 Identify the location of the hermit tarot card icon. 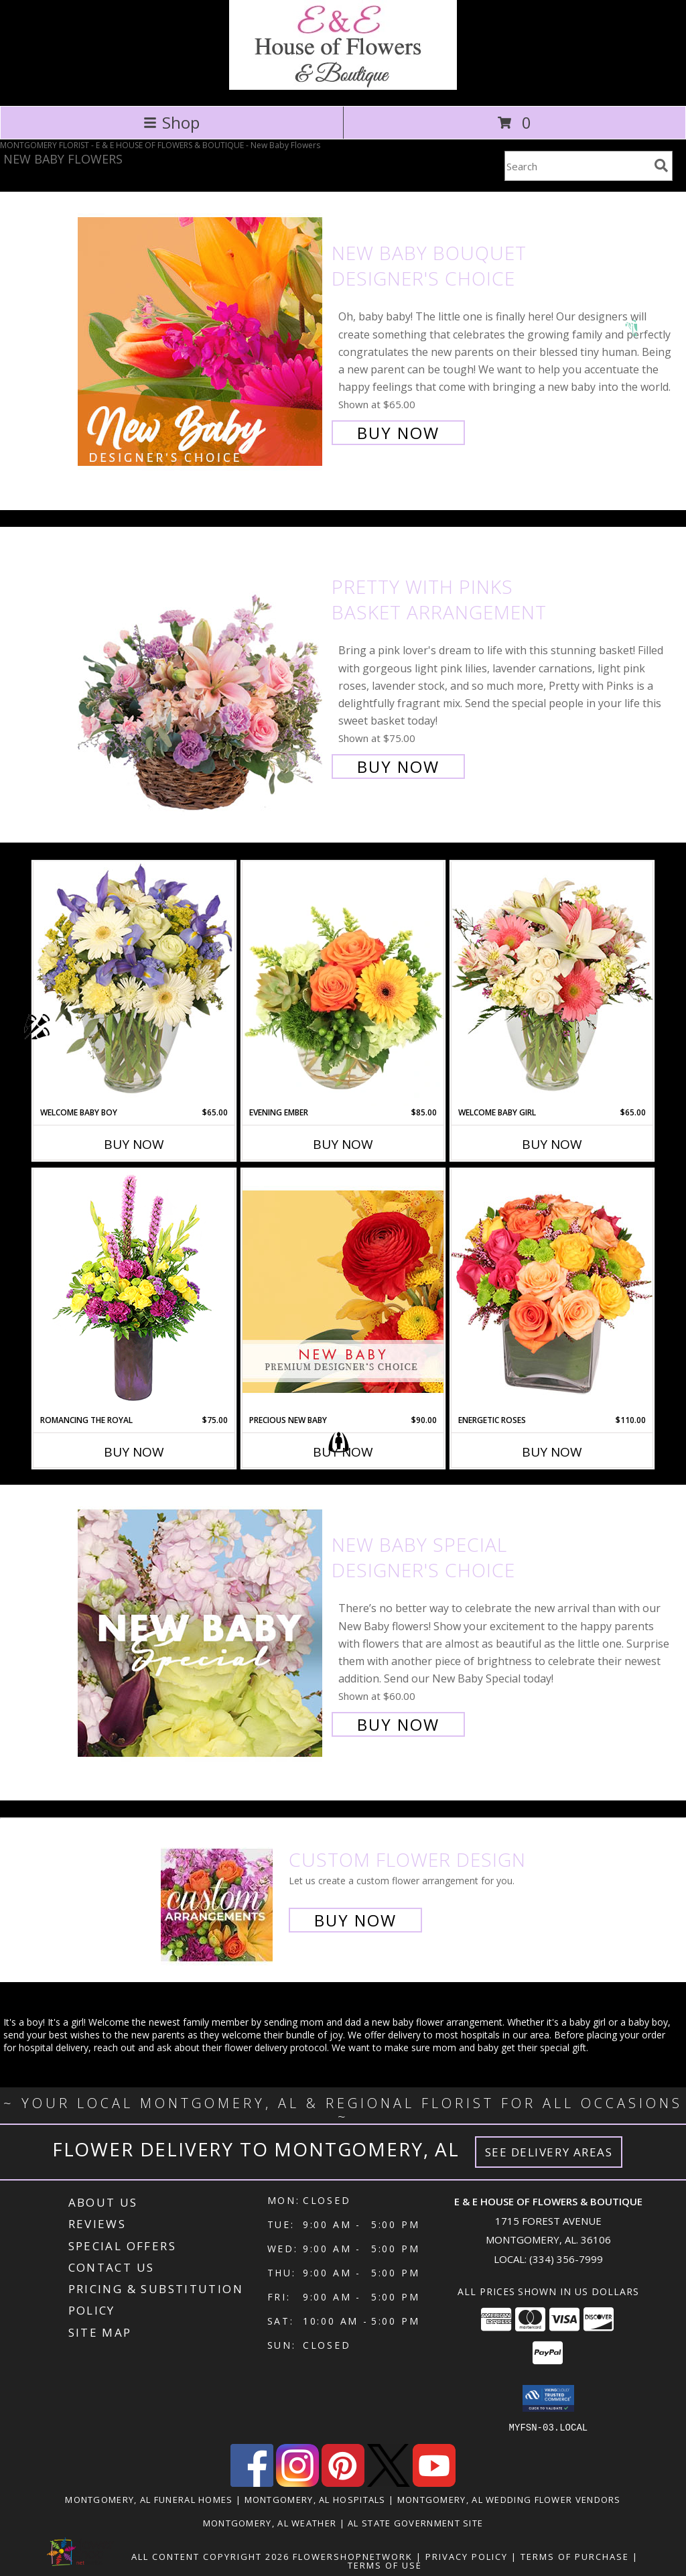
(632, 328).